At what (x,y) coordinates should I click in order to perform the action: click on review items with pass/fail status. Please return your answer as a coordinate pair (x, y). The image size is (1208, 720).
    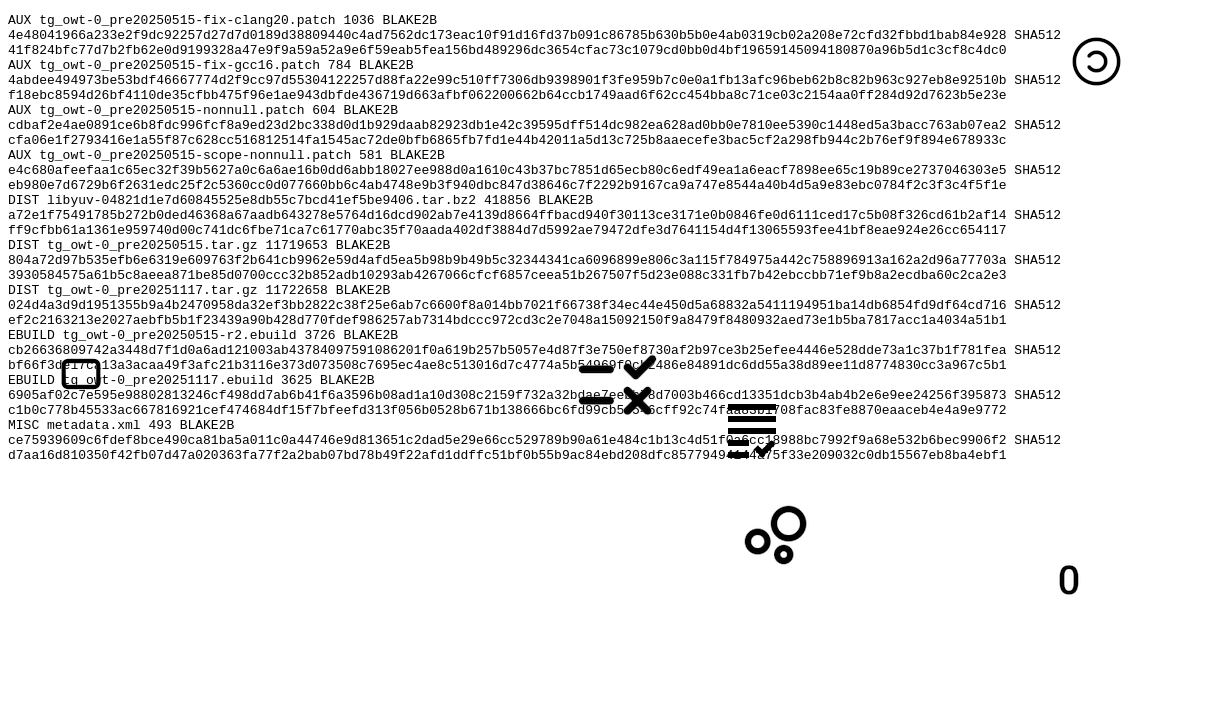
    Looking at the image, I should click on (618, 385).